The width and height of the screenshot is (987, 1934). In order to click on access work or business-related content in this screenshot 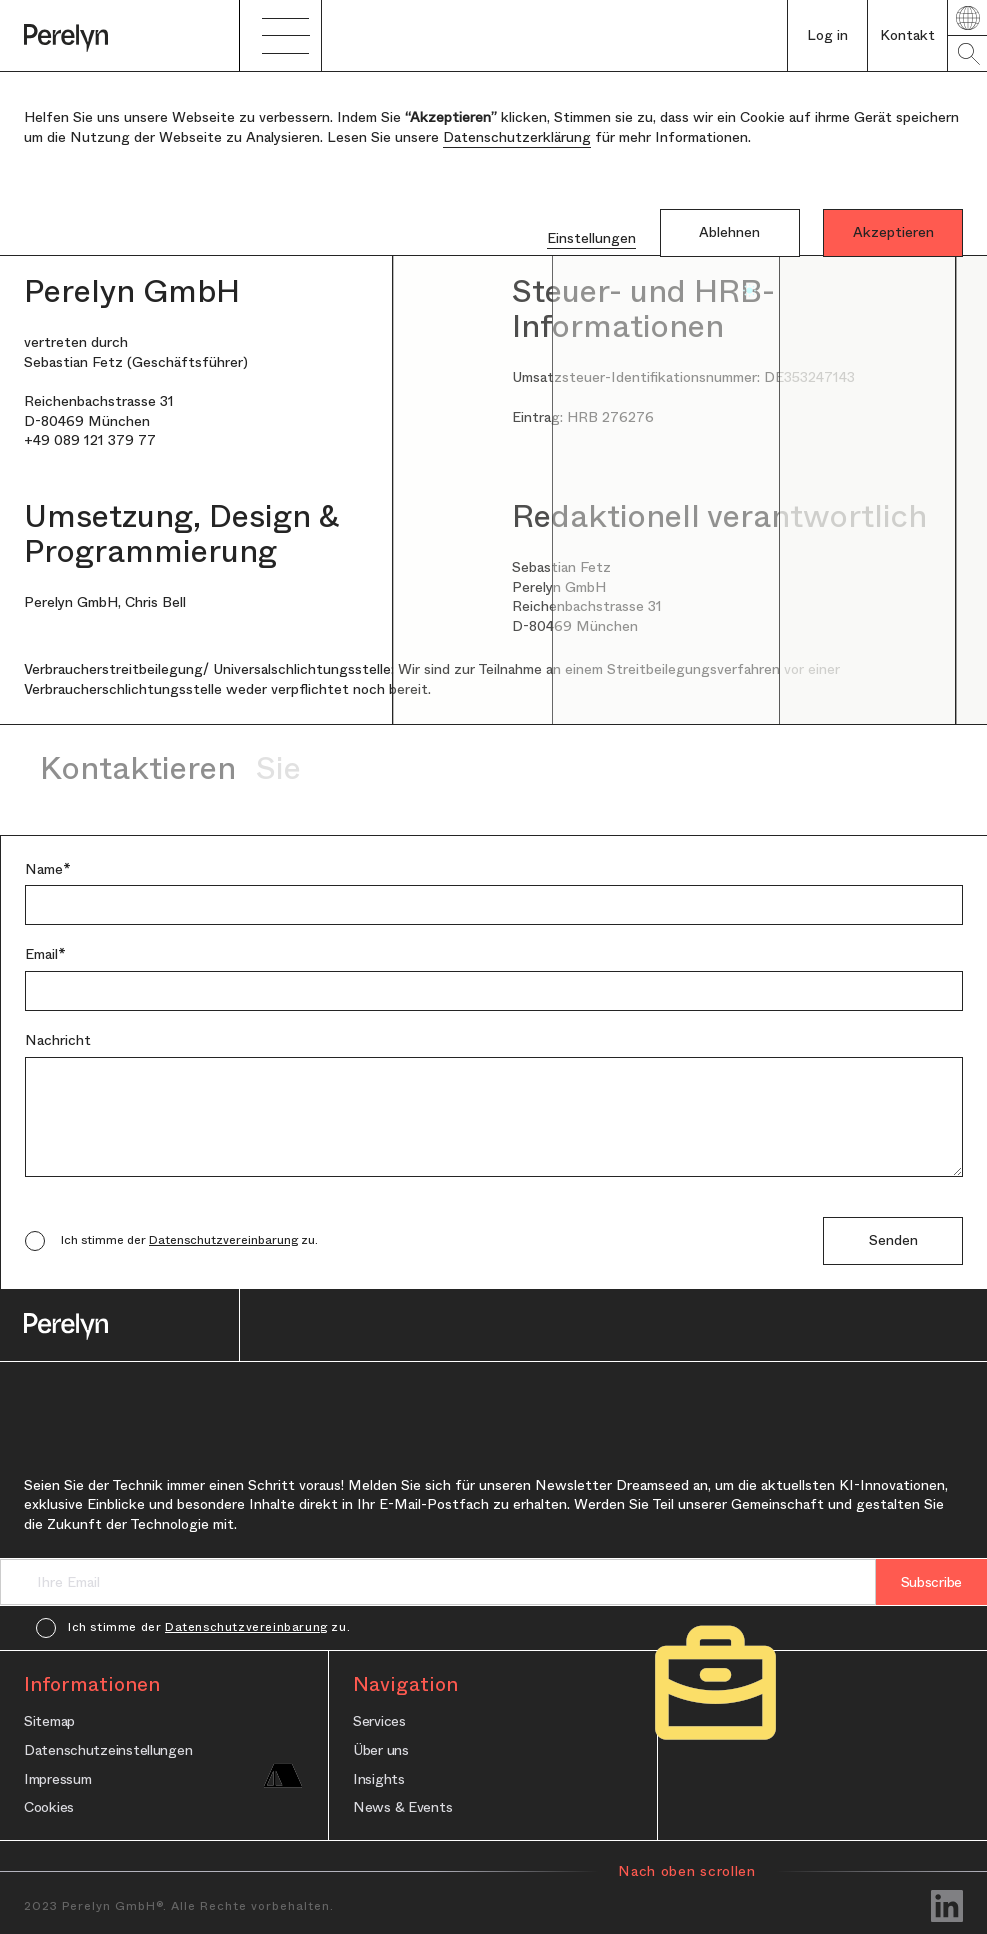, I will do `click(715, 1690)`.